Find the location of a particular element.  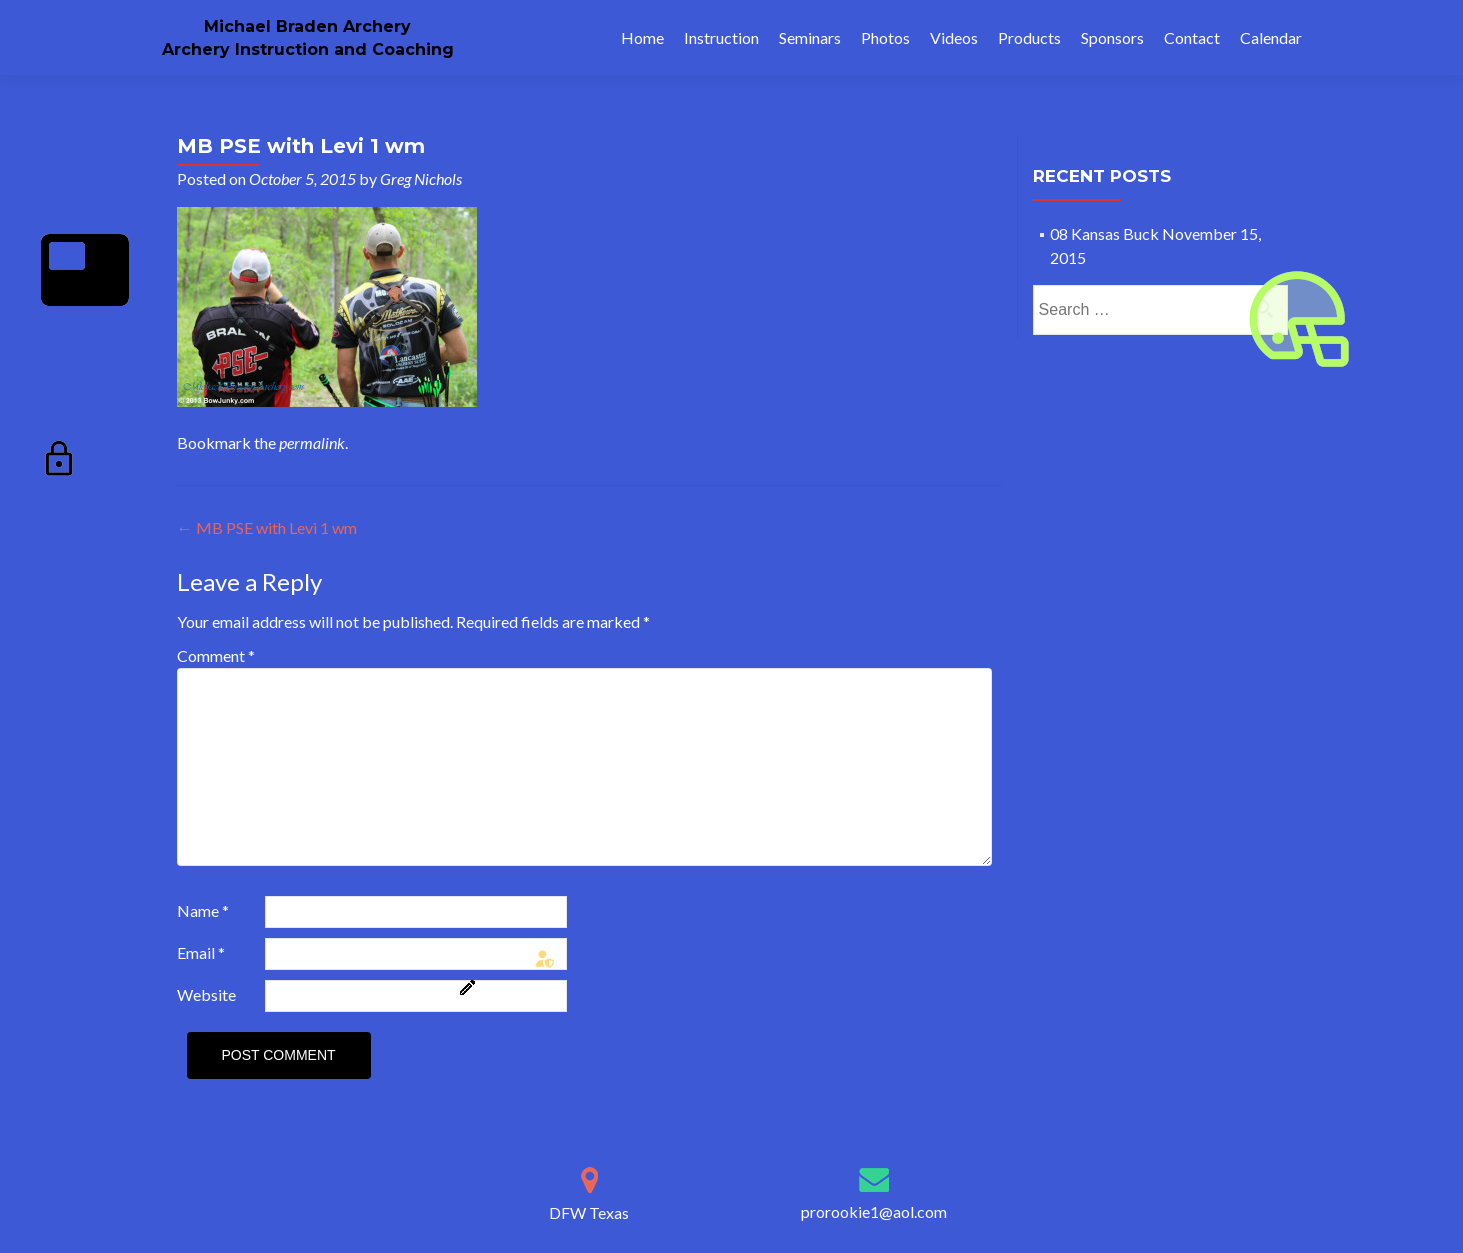

access user privacy and security settings is located at coordinates (544, 958).